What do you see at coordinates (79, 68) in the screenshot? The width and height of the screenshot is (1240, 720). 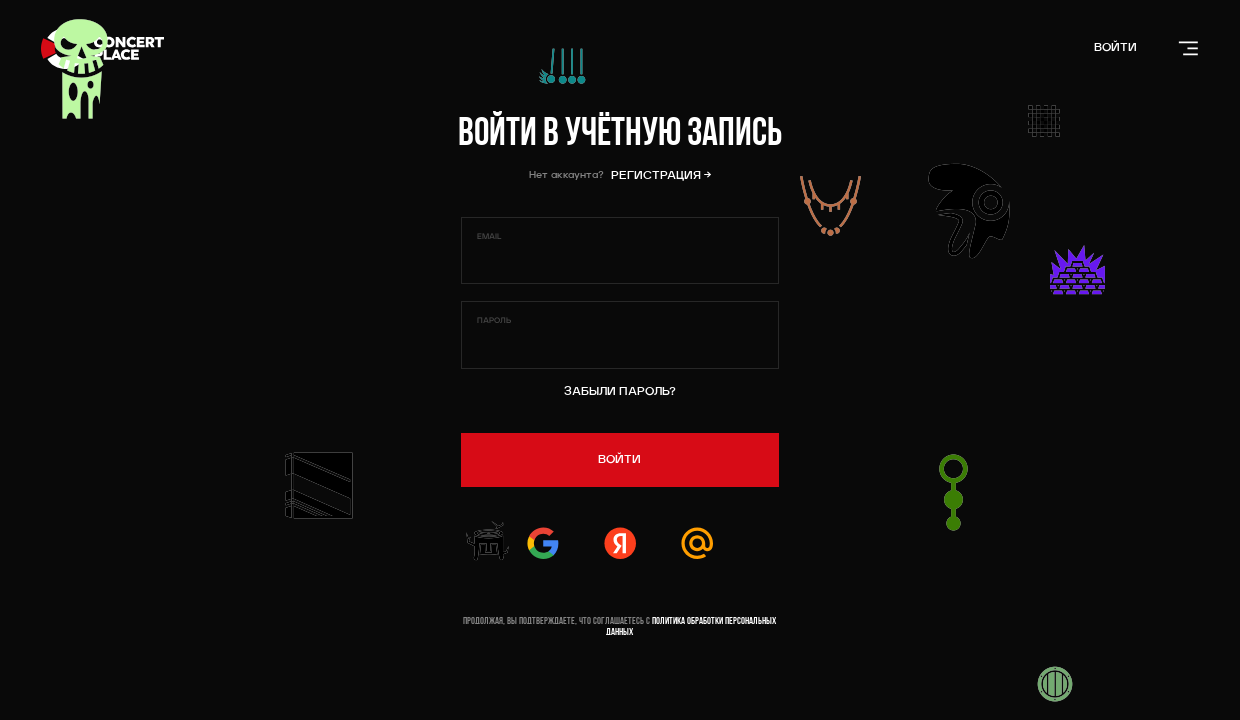 I see `indicates poison or toxic damage status` at bounding box center [79, 68].